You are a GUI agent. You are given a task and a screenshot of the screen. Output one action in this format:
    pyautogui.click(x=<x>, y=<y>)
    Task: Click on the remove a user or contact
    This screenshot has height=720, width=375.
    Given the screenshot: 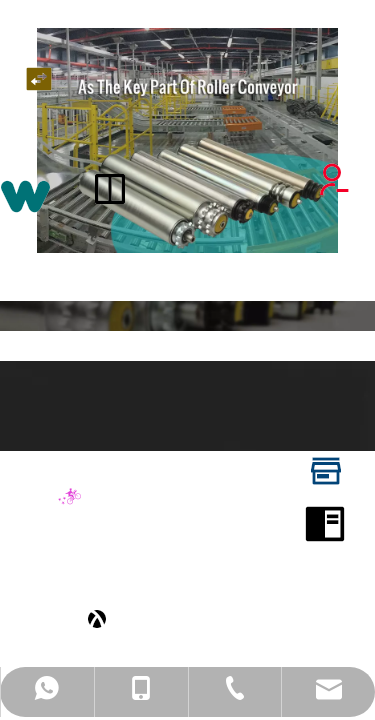 What is the action you would take?
    pyautogui.click(x=332, y=180)
    